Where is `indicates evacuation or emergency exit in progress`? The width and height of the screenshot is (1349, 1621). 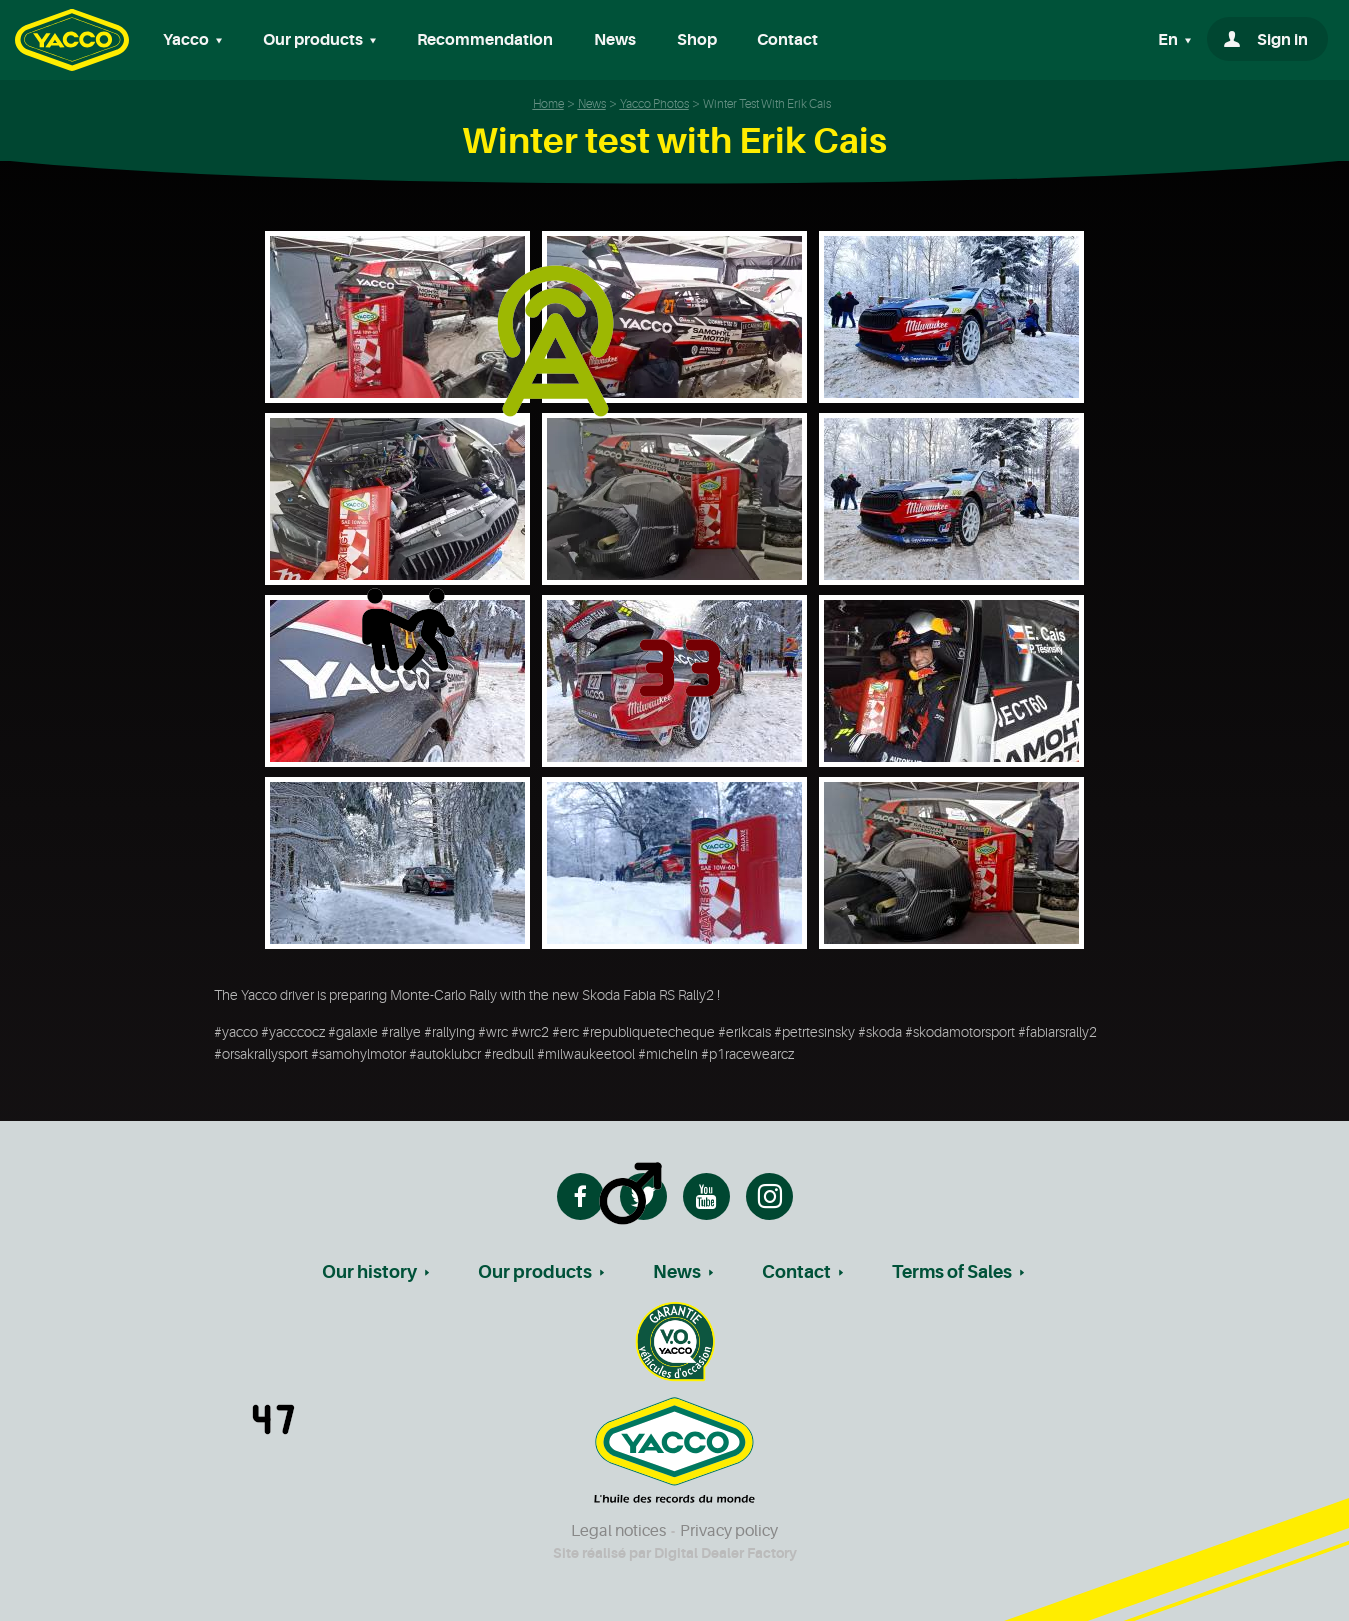 indicates evacuation or emergency exit in progress is located at coordinates (408, 629).